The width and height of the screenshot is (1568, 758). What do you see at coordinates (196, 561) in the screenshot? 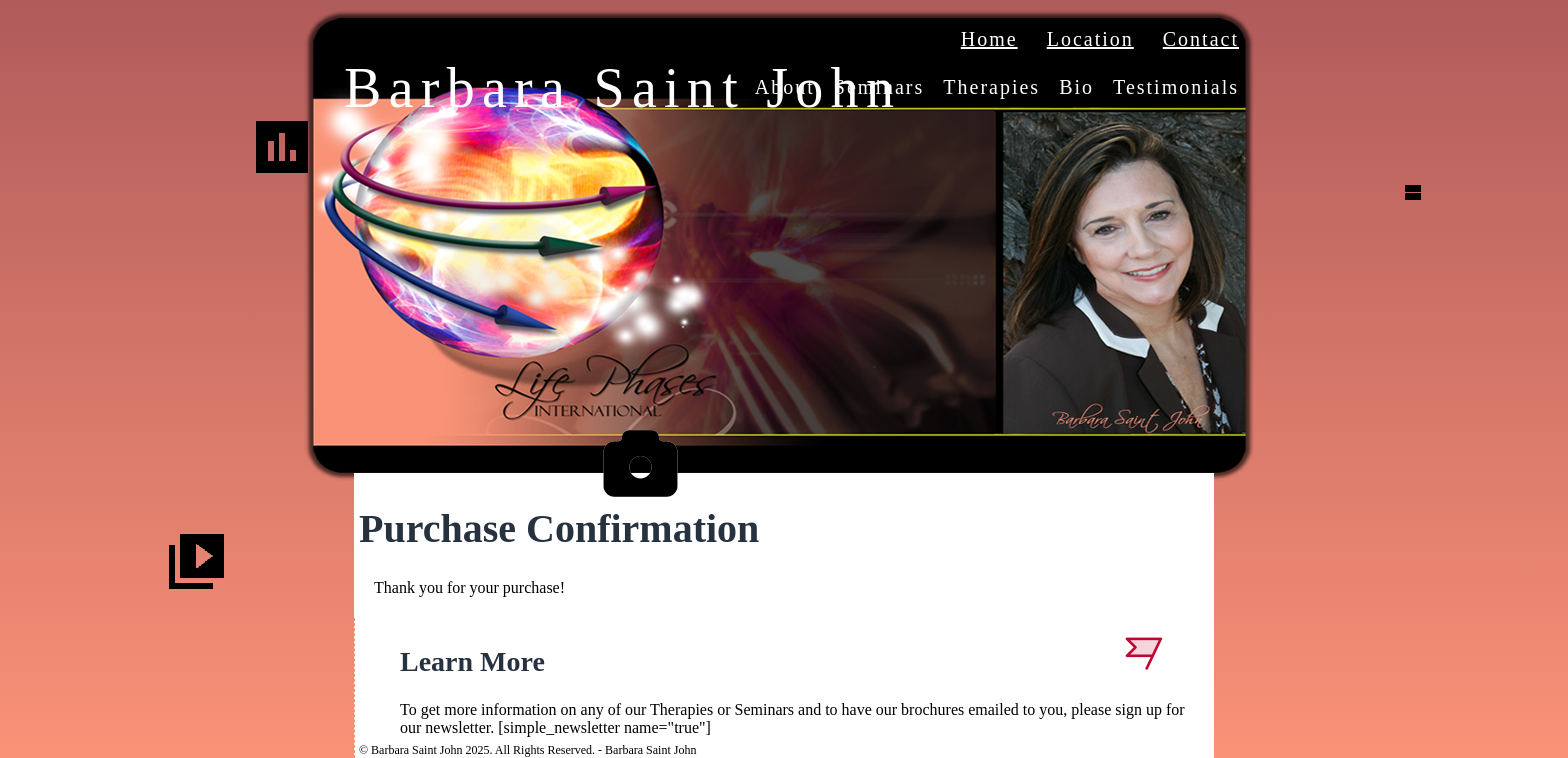
I see `access your video library` at bounding box center [196, 561].